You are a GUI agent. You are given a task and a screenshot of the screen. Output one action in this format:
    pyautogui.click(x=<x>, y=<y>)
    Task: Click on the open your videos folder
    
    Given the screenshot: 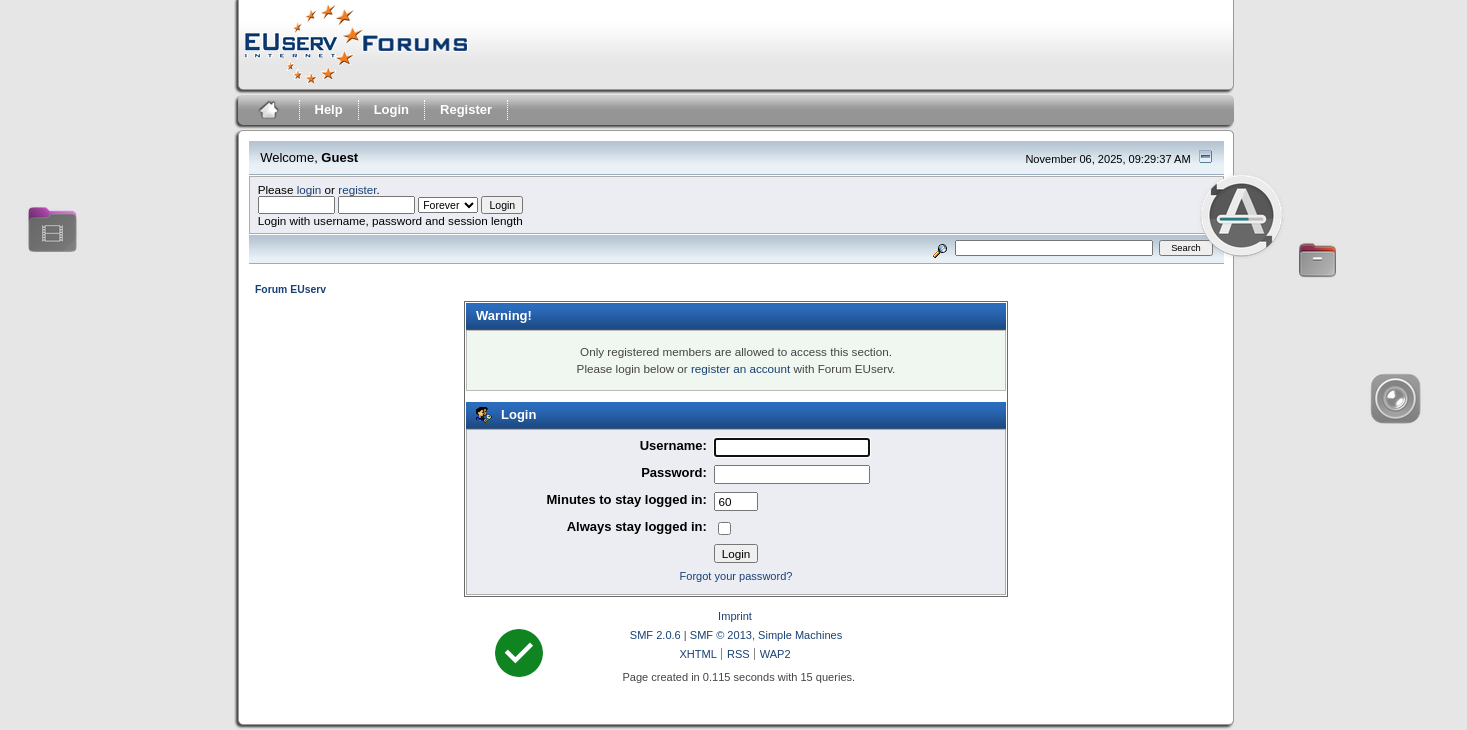 What is the action you would take?
    pyautogui.click(x=52, y=229)
    